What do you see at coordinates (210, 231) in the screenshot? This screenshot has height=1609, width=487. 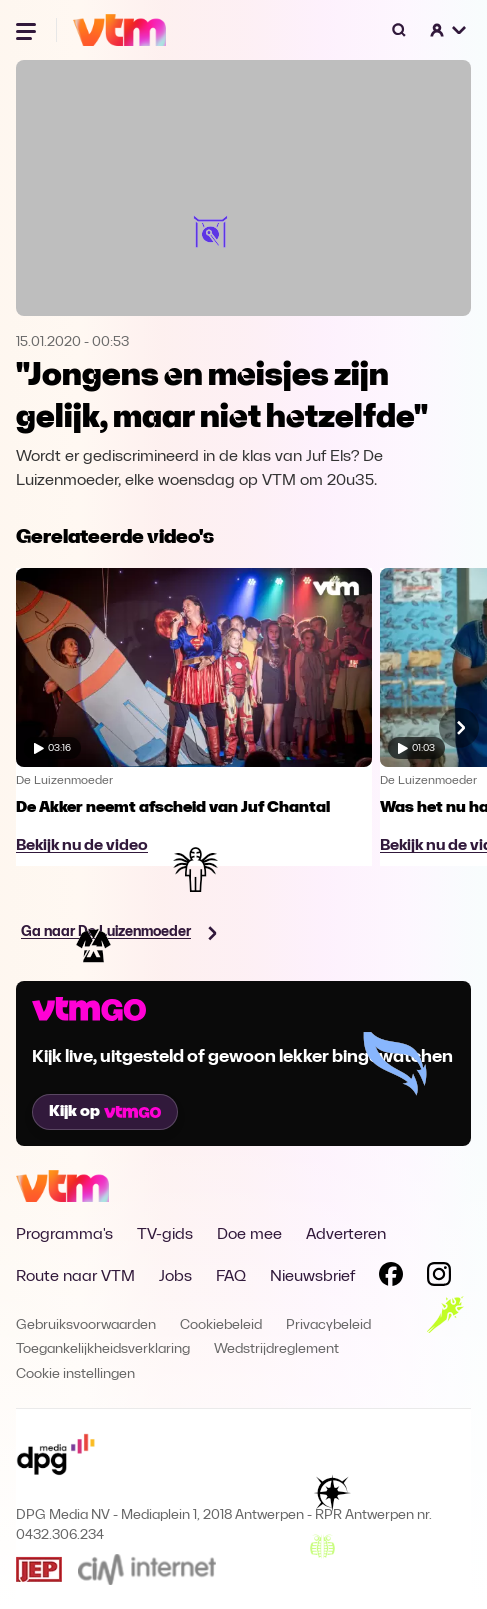 I see `trigger a sound or audio alert` at bounding box center [210, 231].